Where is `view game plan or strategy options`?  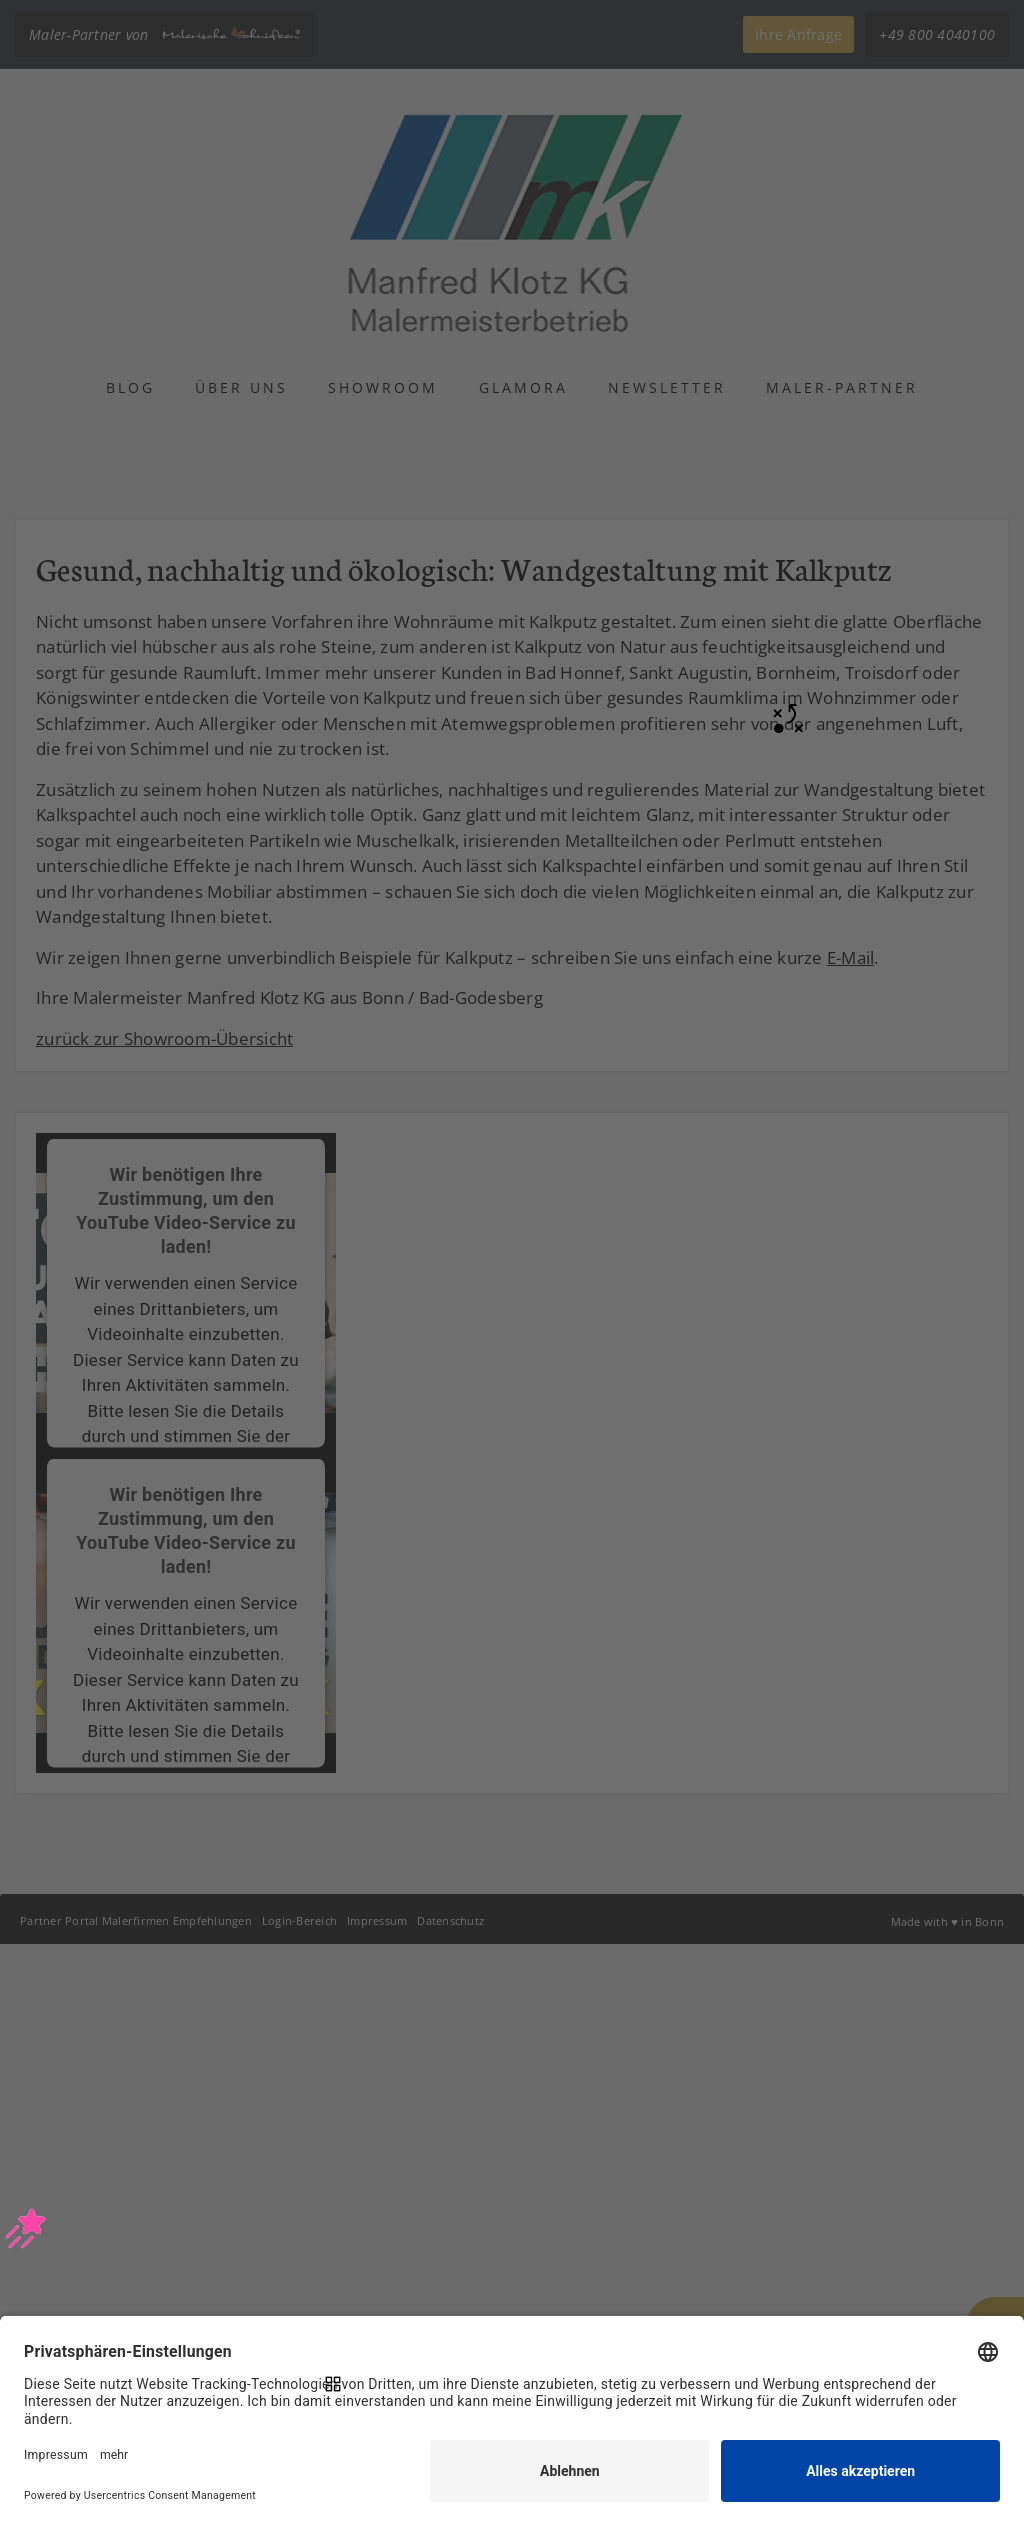
view game plan or strategy options is located at coordinates (787, 719).